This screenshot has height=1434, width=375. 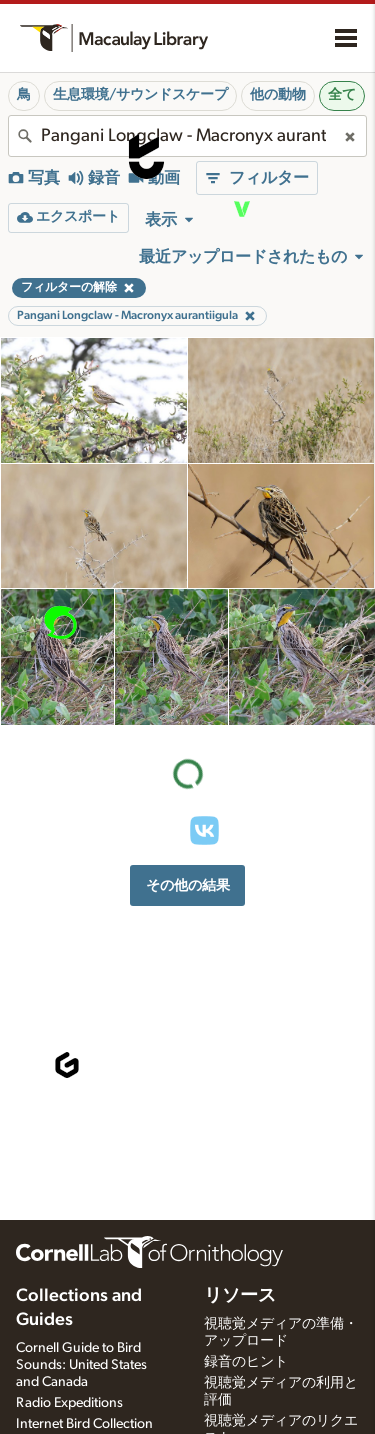 I want to click on open the Trivago hotel comparison app, so click(x=146, y=156).